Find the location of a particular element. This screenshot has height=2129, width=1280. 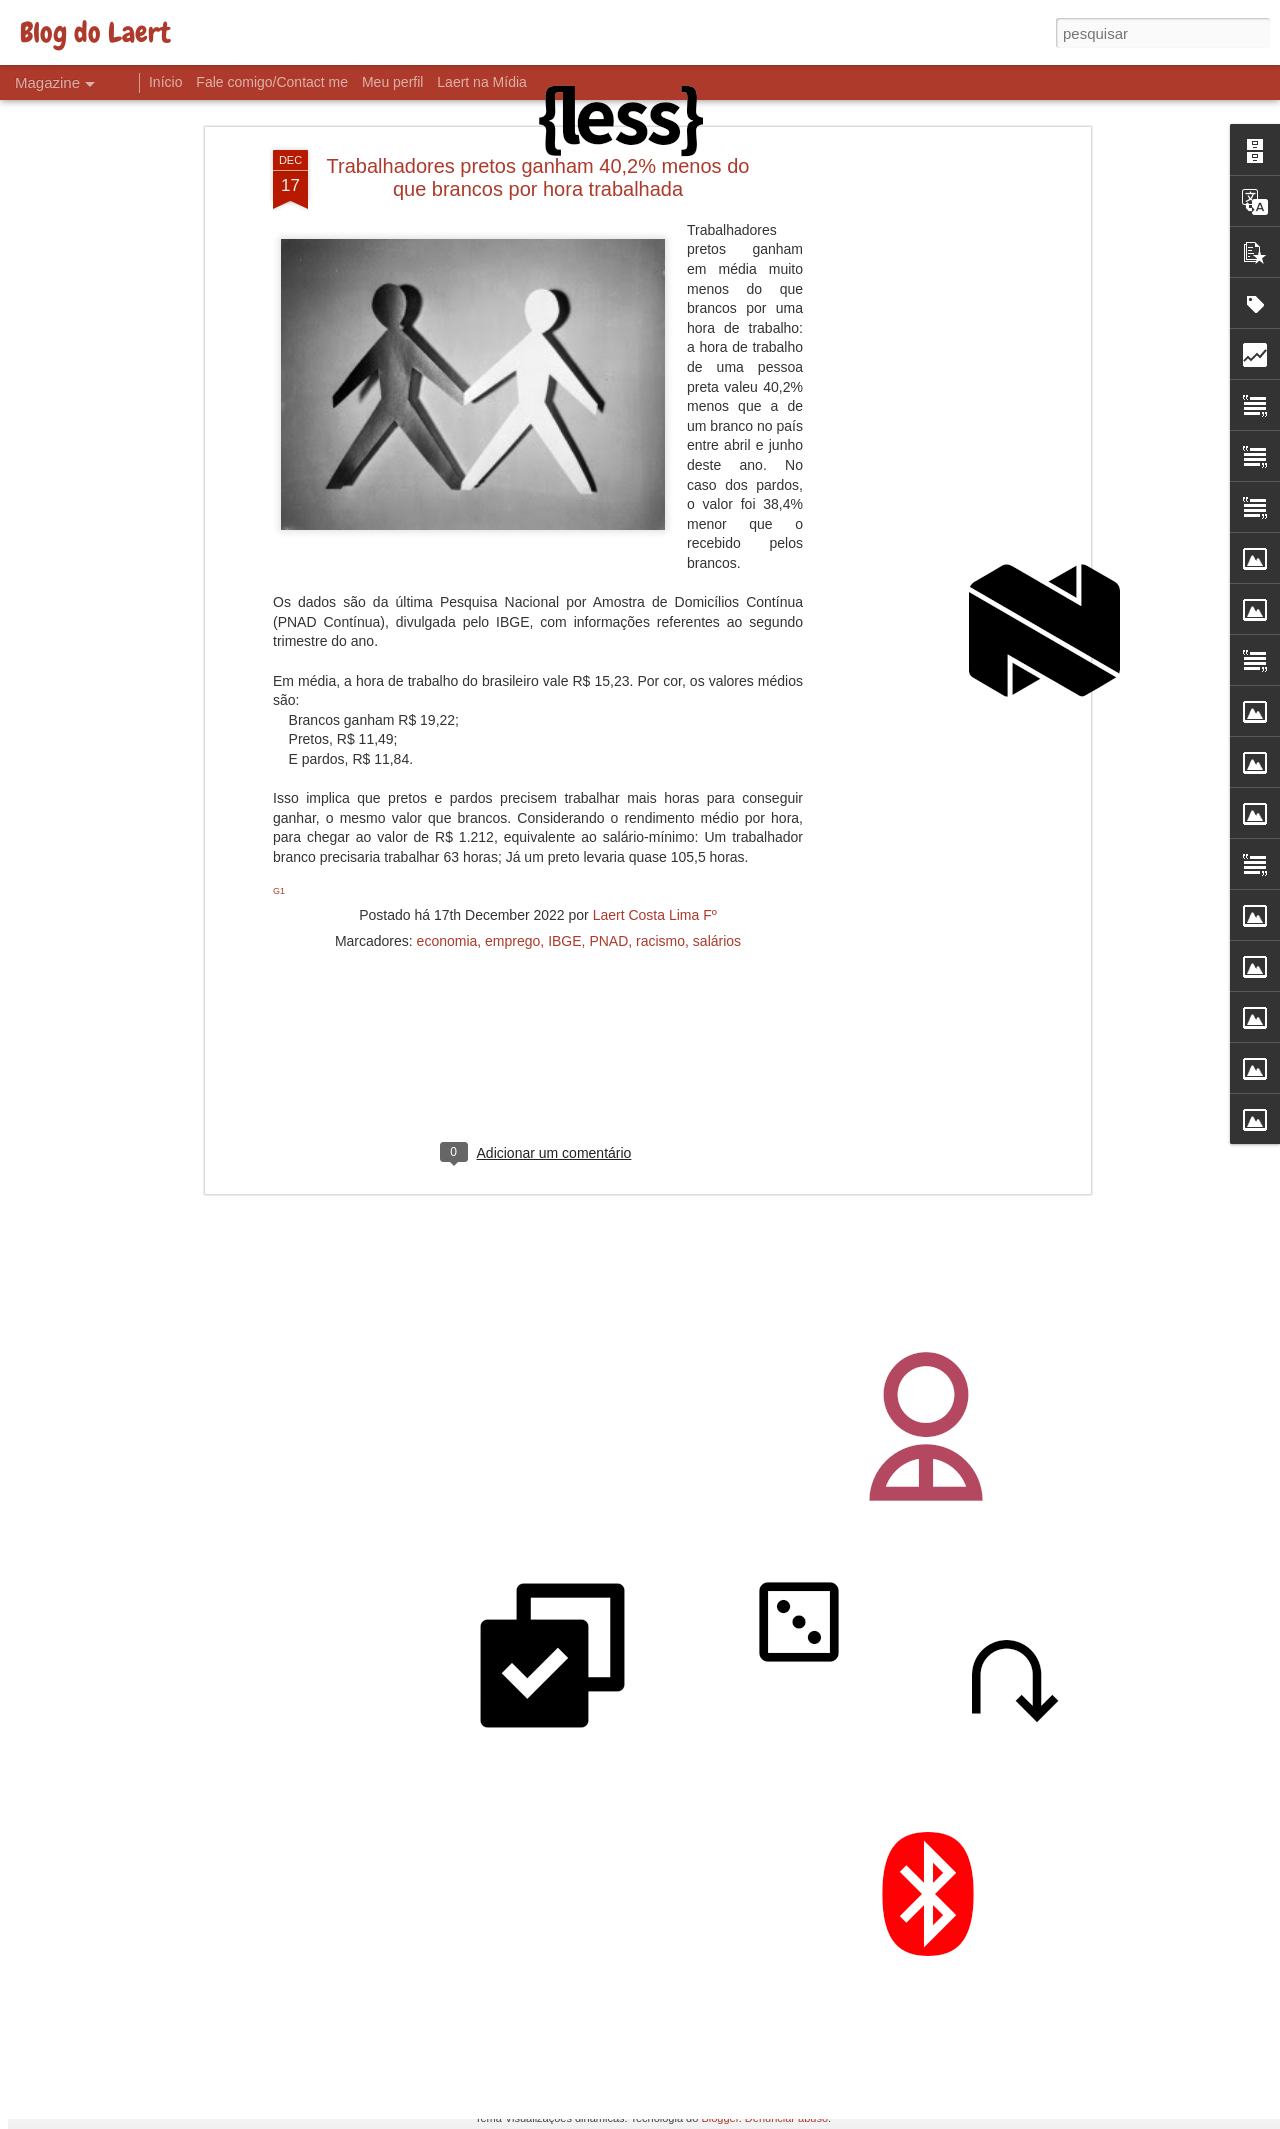

indicates a dice roll result of three is located at coordinates (799, 1622).